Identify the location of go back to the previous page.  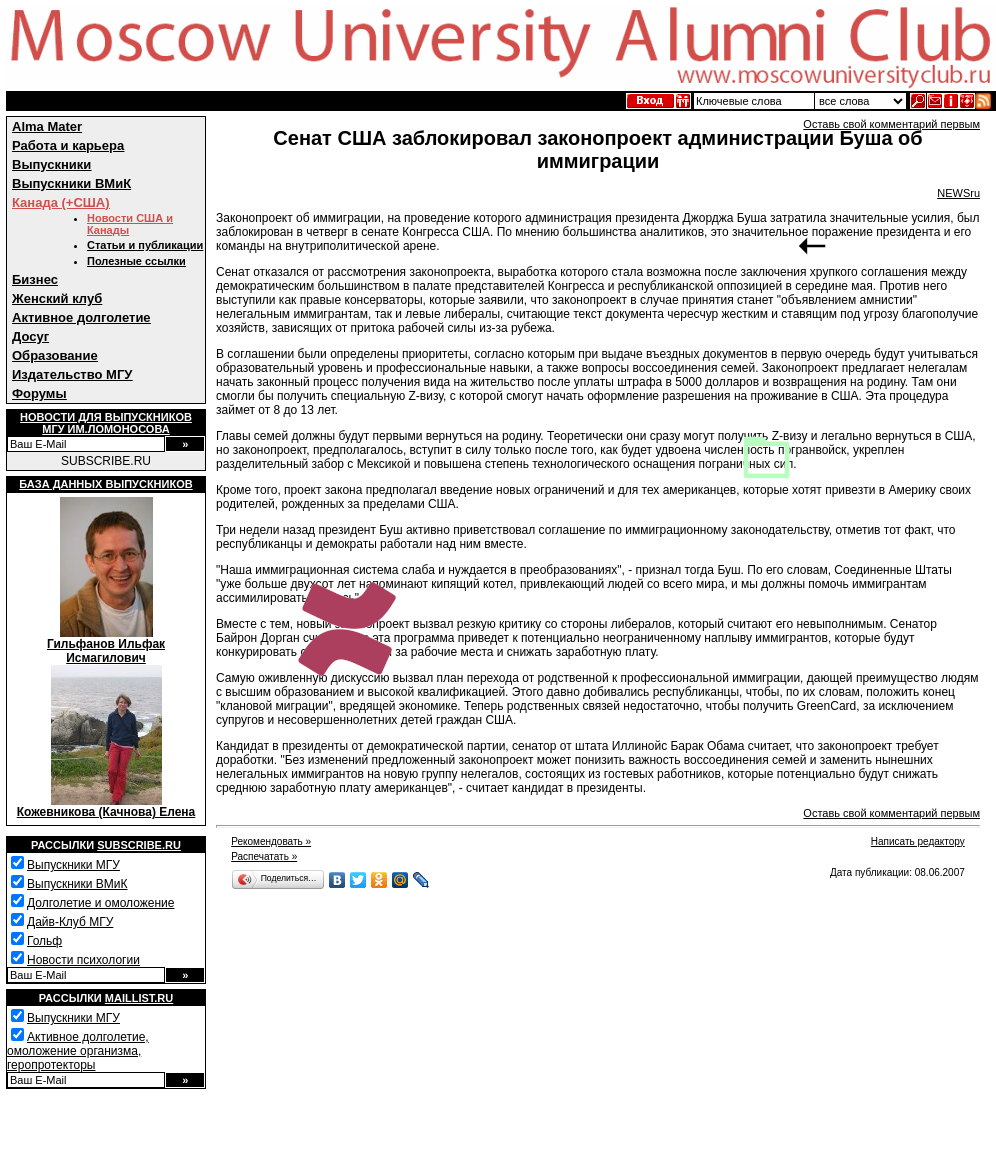
(812, 246).